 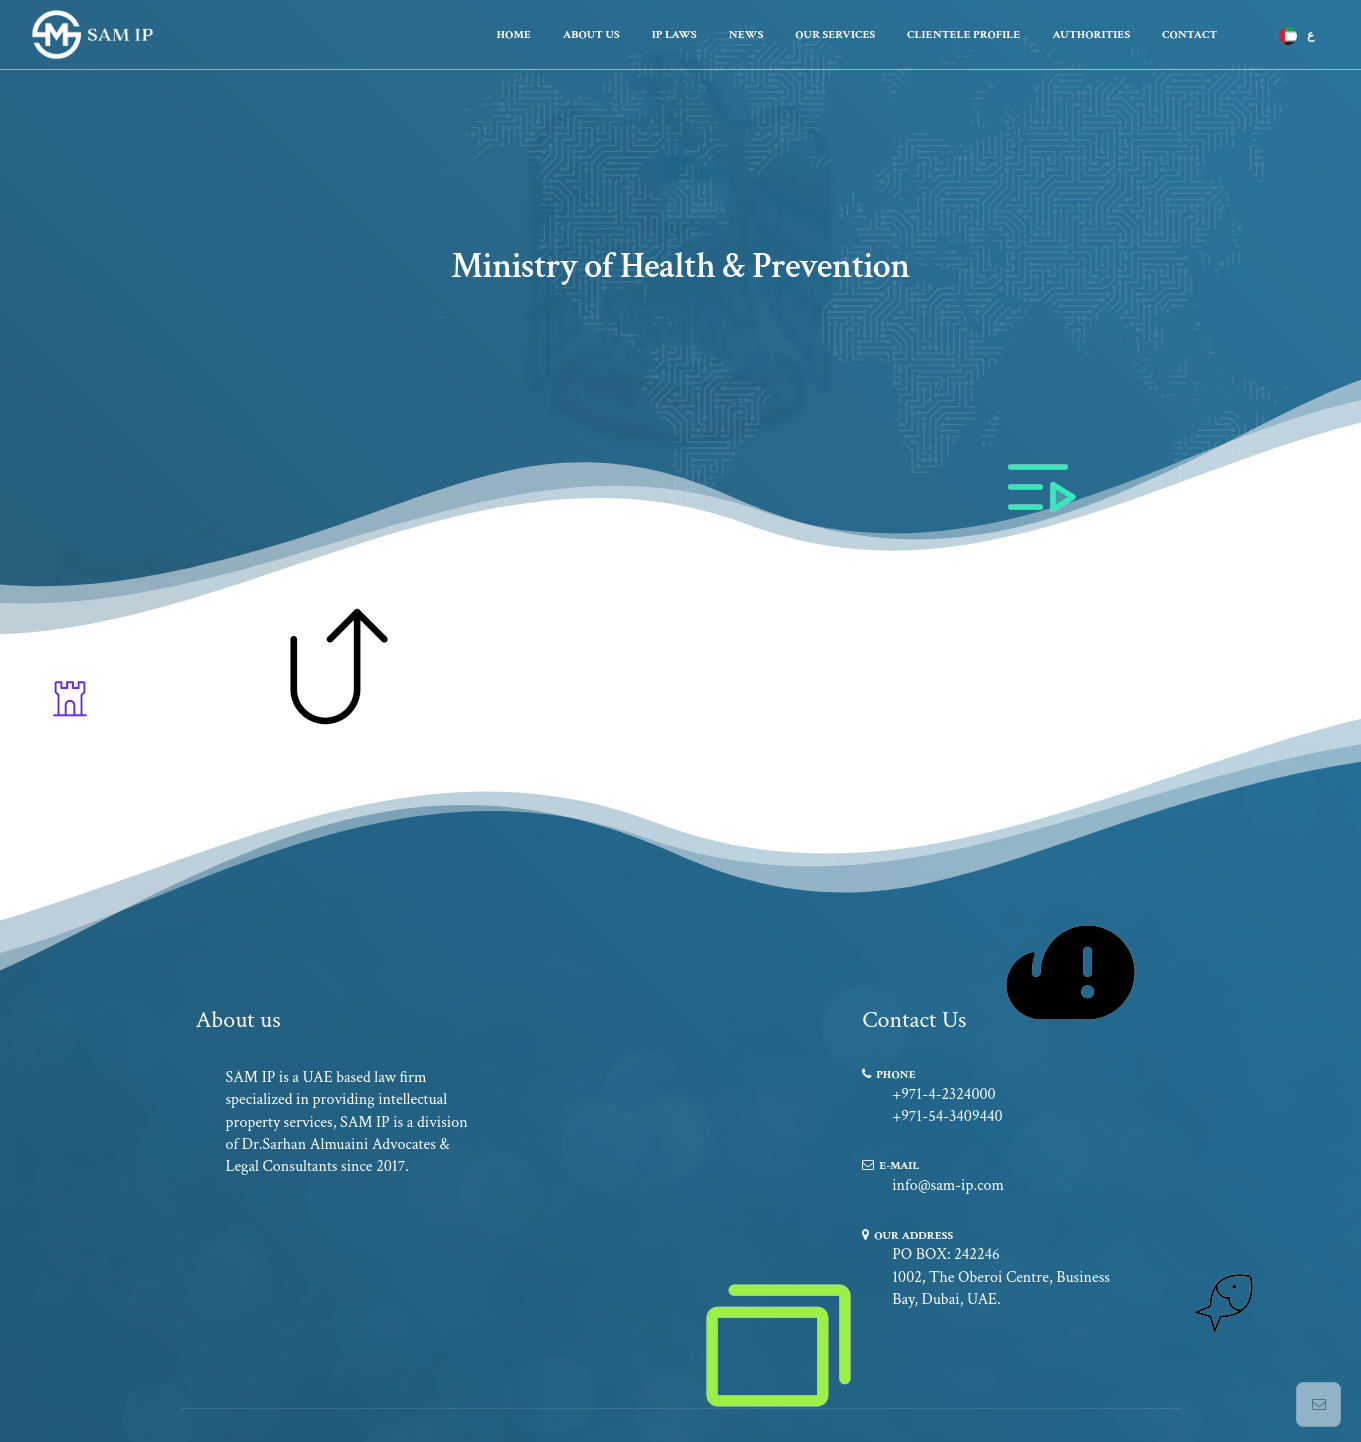 I want to click on cloud storage warning or issue detected, so click(x=1070, y=972).